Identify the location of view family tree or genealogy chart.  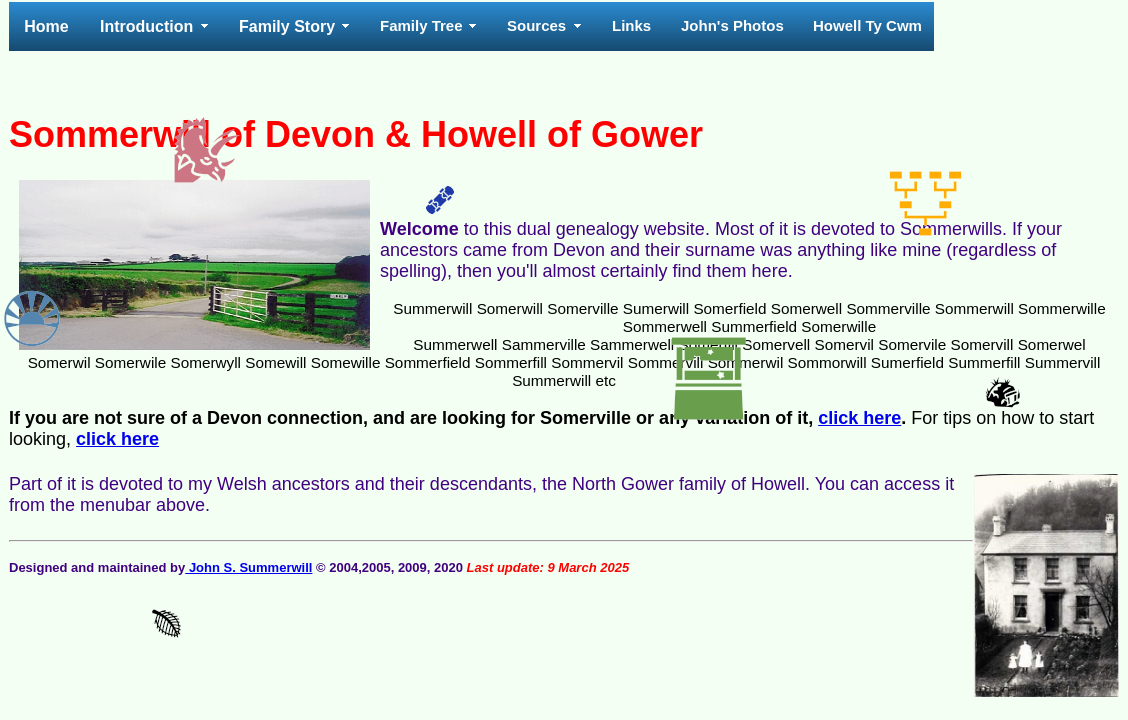
(925, 203).